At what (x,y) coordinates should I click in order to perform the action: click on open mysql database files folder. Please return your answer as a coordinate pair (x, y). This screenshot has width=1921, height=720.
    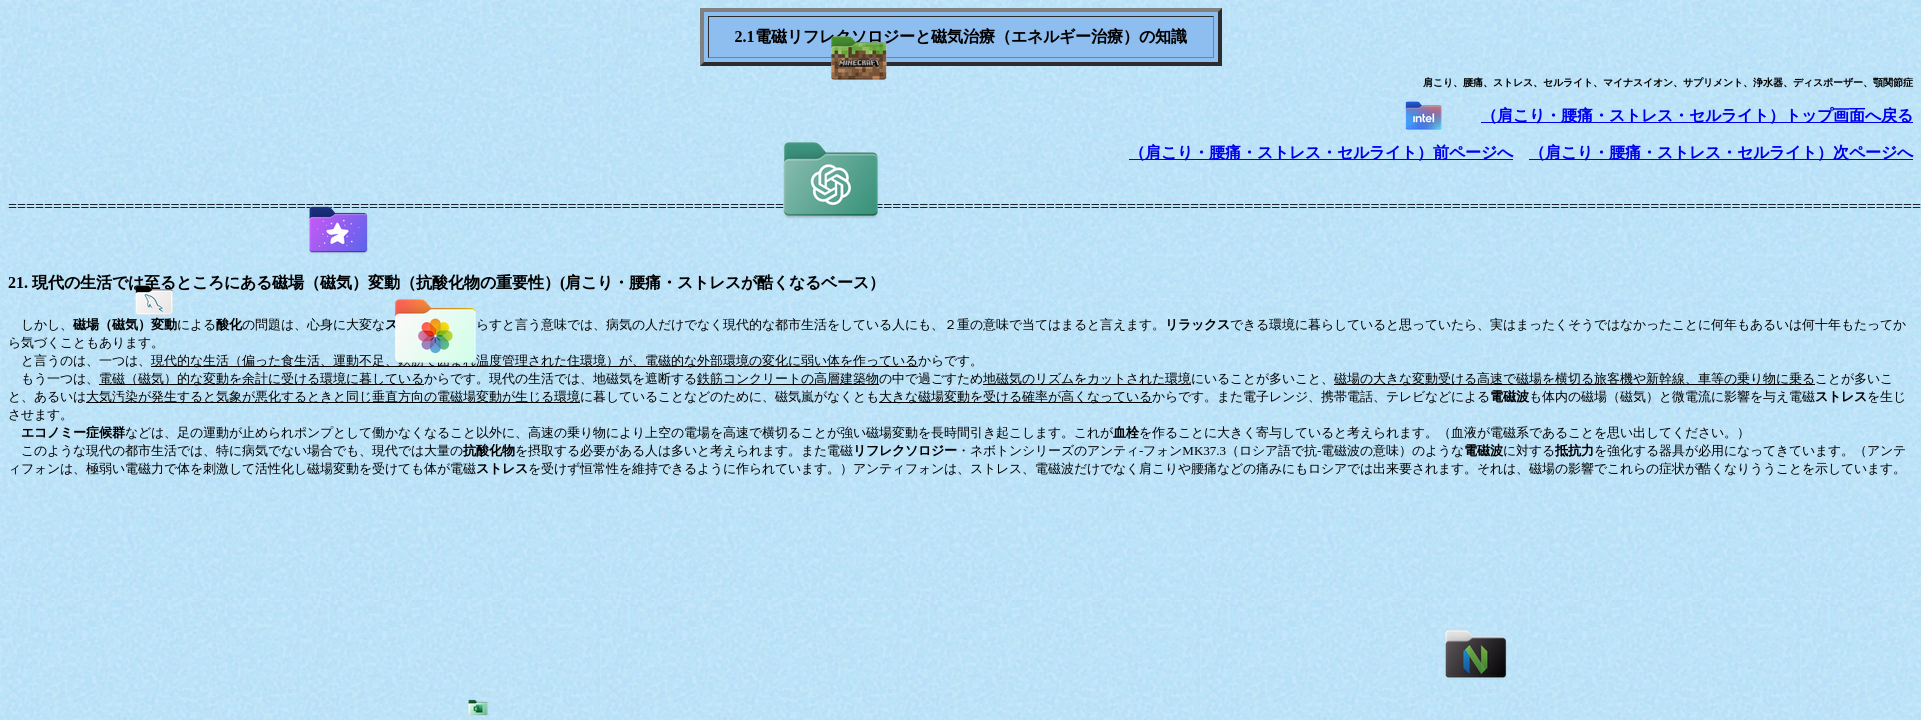
    Looking at the image, I should click on (154, 301).